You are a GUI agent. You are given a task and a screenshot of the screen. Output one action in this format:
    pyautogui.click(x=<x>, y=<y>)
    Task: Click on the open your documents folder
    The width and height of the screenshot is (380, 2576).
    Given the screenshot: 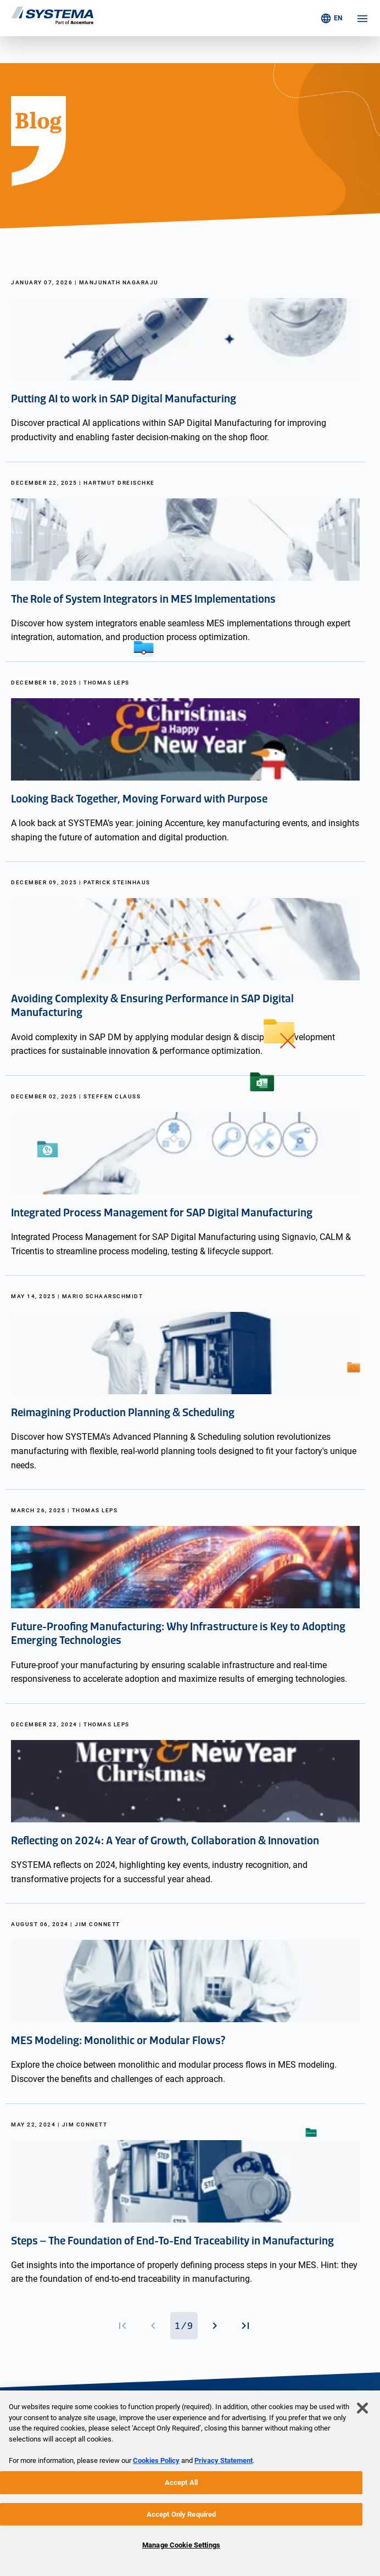 What is the action you would take?
    pyautogui.click(x=354, y=1367)
    